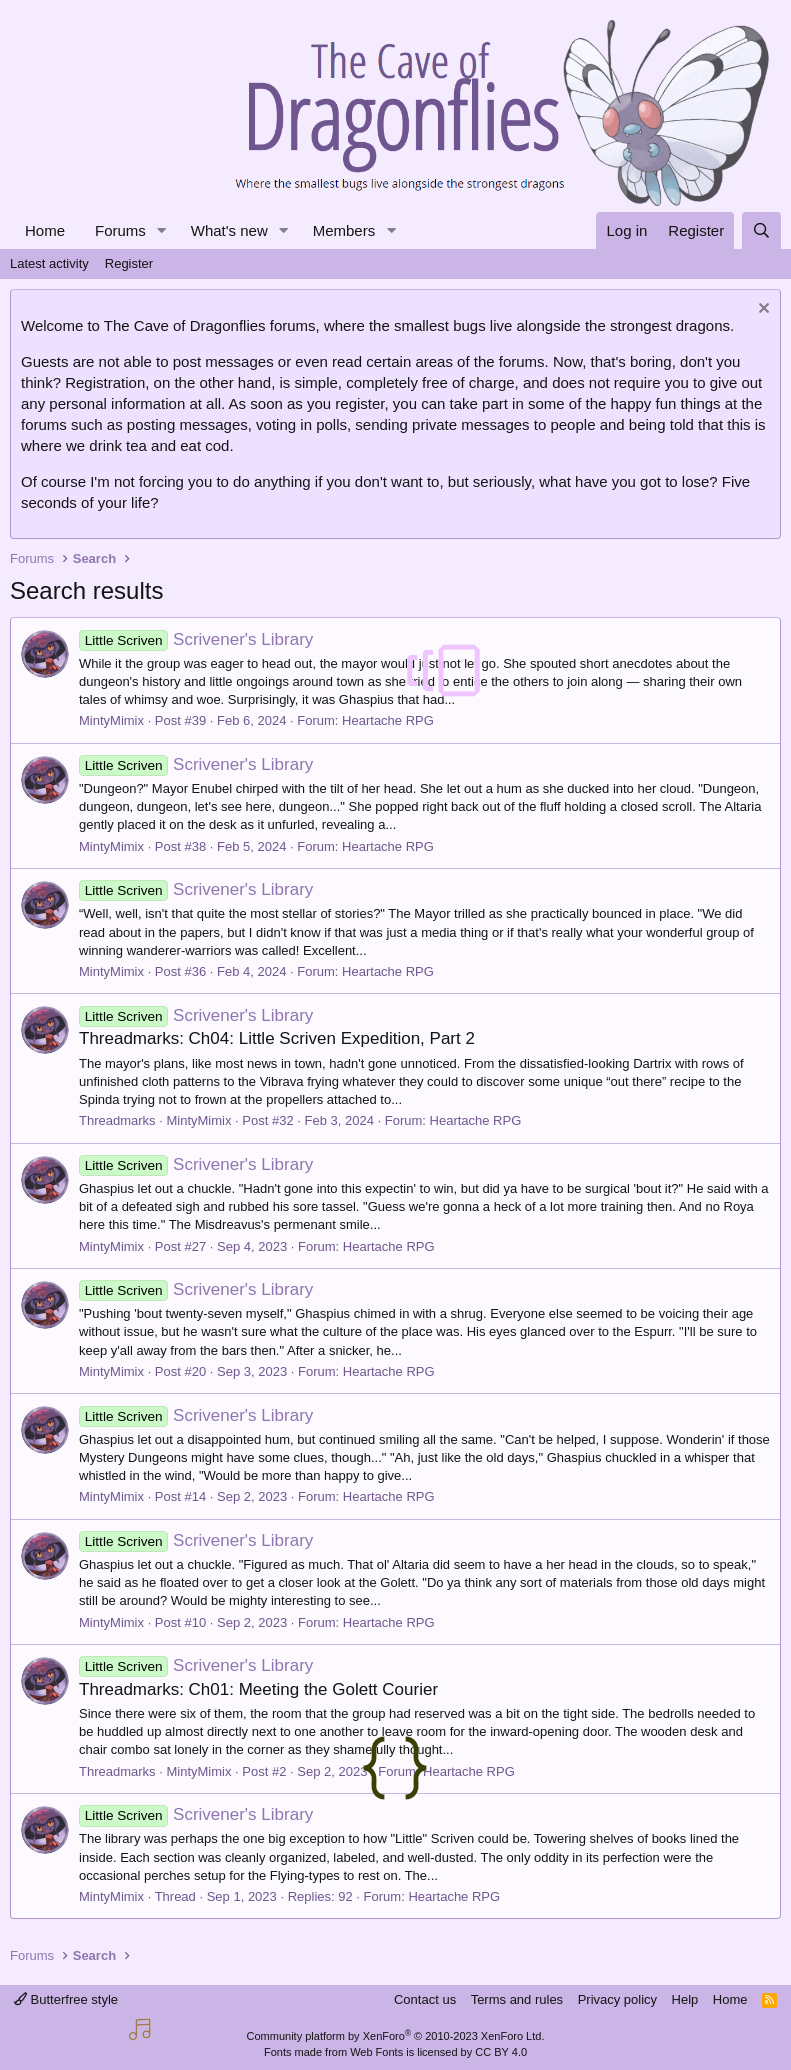  Describe the element at coordinates (395, 1768) in the screenshot. I see `indicates a namespace or module in code` at that location.